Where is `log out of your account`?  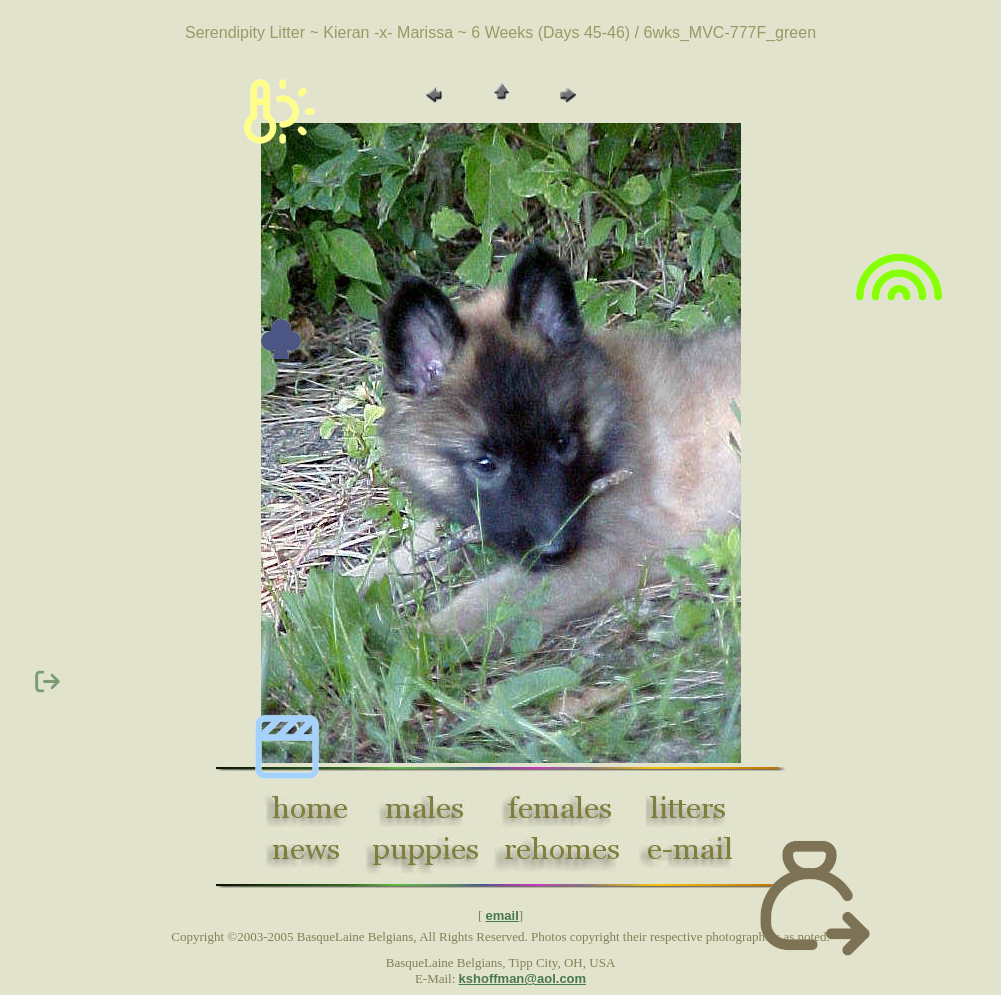
log out of your account is located at coordinates (47, 681).